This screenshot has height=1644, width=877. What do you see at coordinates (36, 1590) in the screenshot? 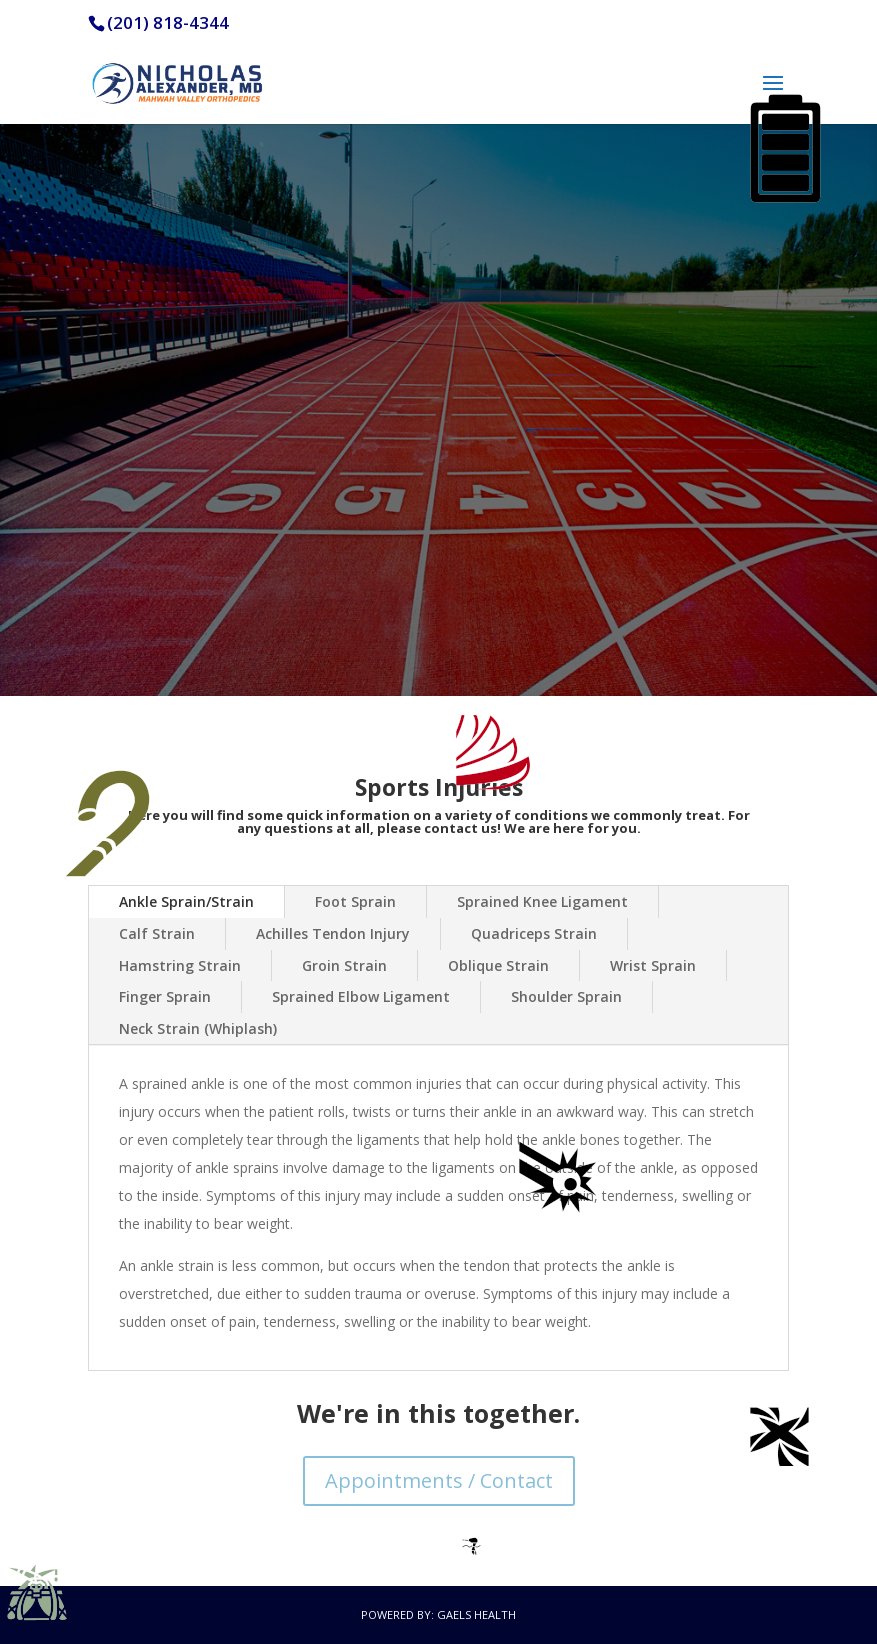
I see `access goblin camp location in game` at bounding box center [36, 1590].